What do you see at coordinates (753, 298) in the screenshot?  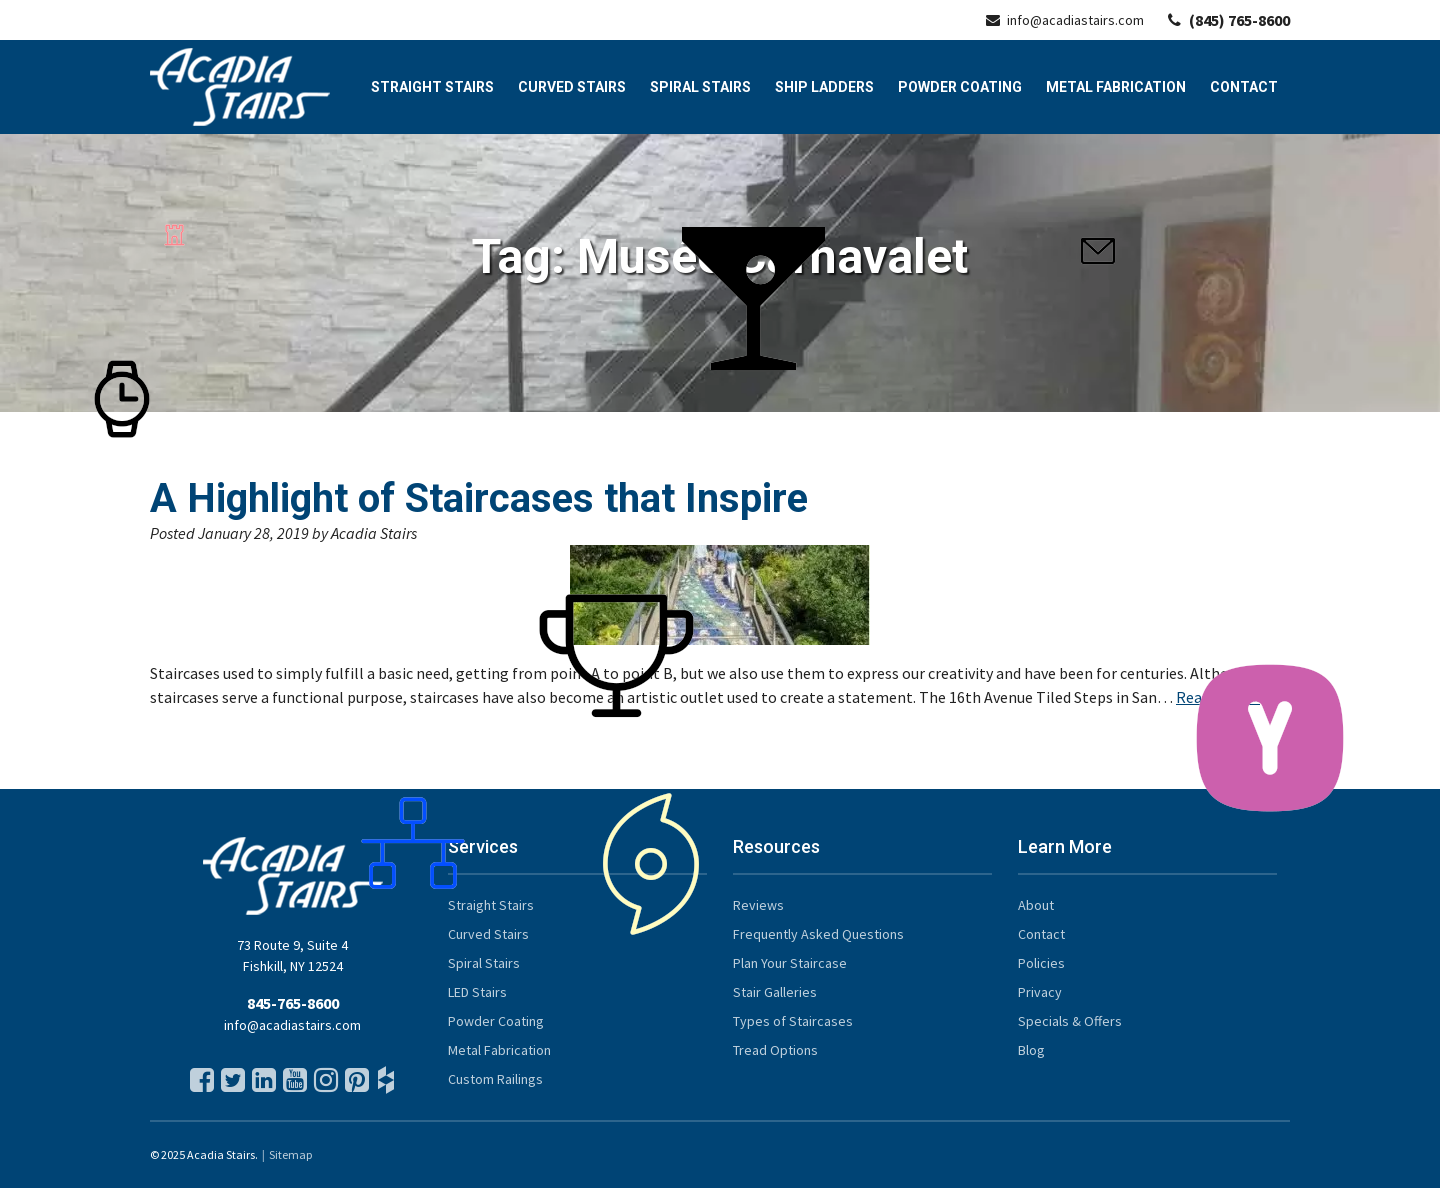 I see `view drink menu or beverage options` at bounding box center [753, 298].